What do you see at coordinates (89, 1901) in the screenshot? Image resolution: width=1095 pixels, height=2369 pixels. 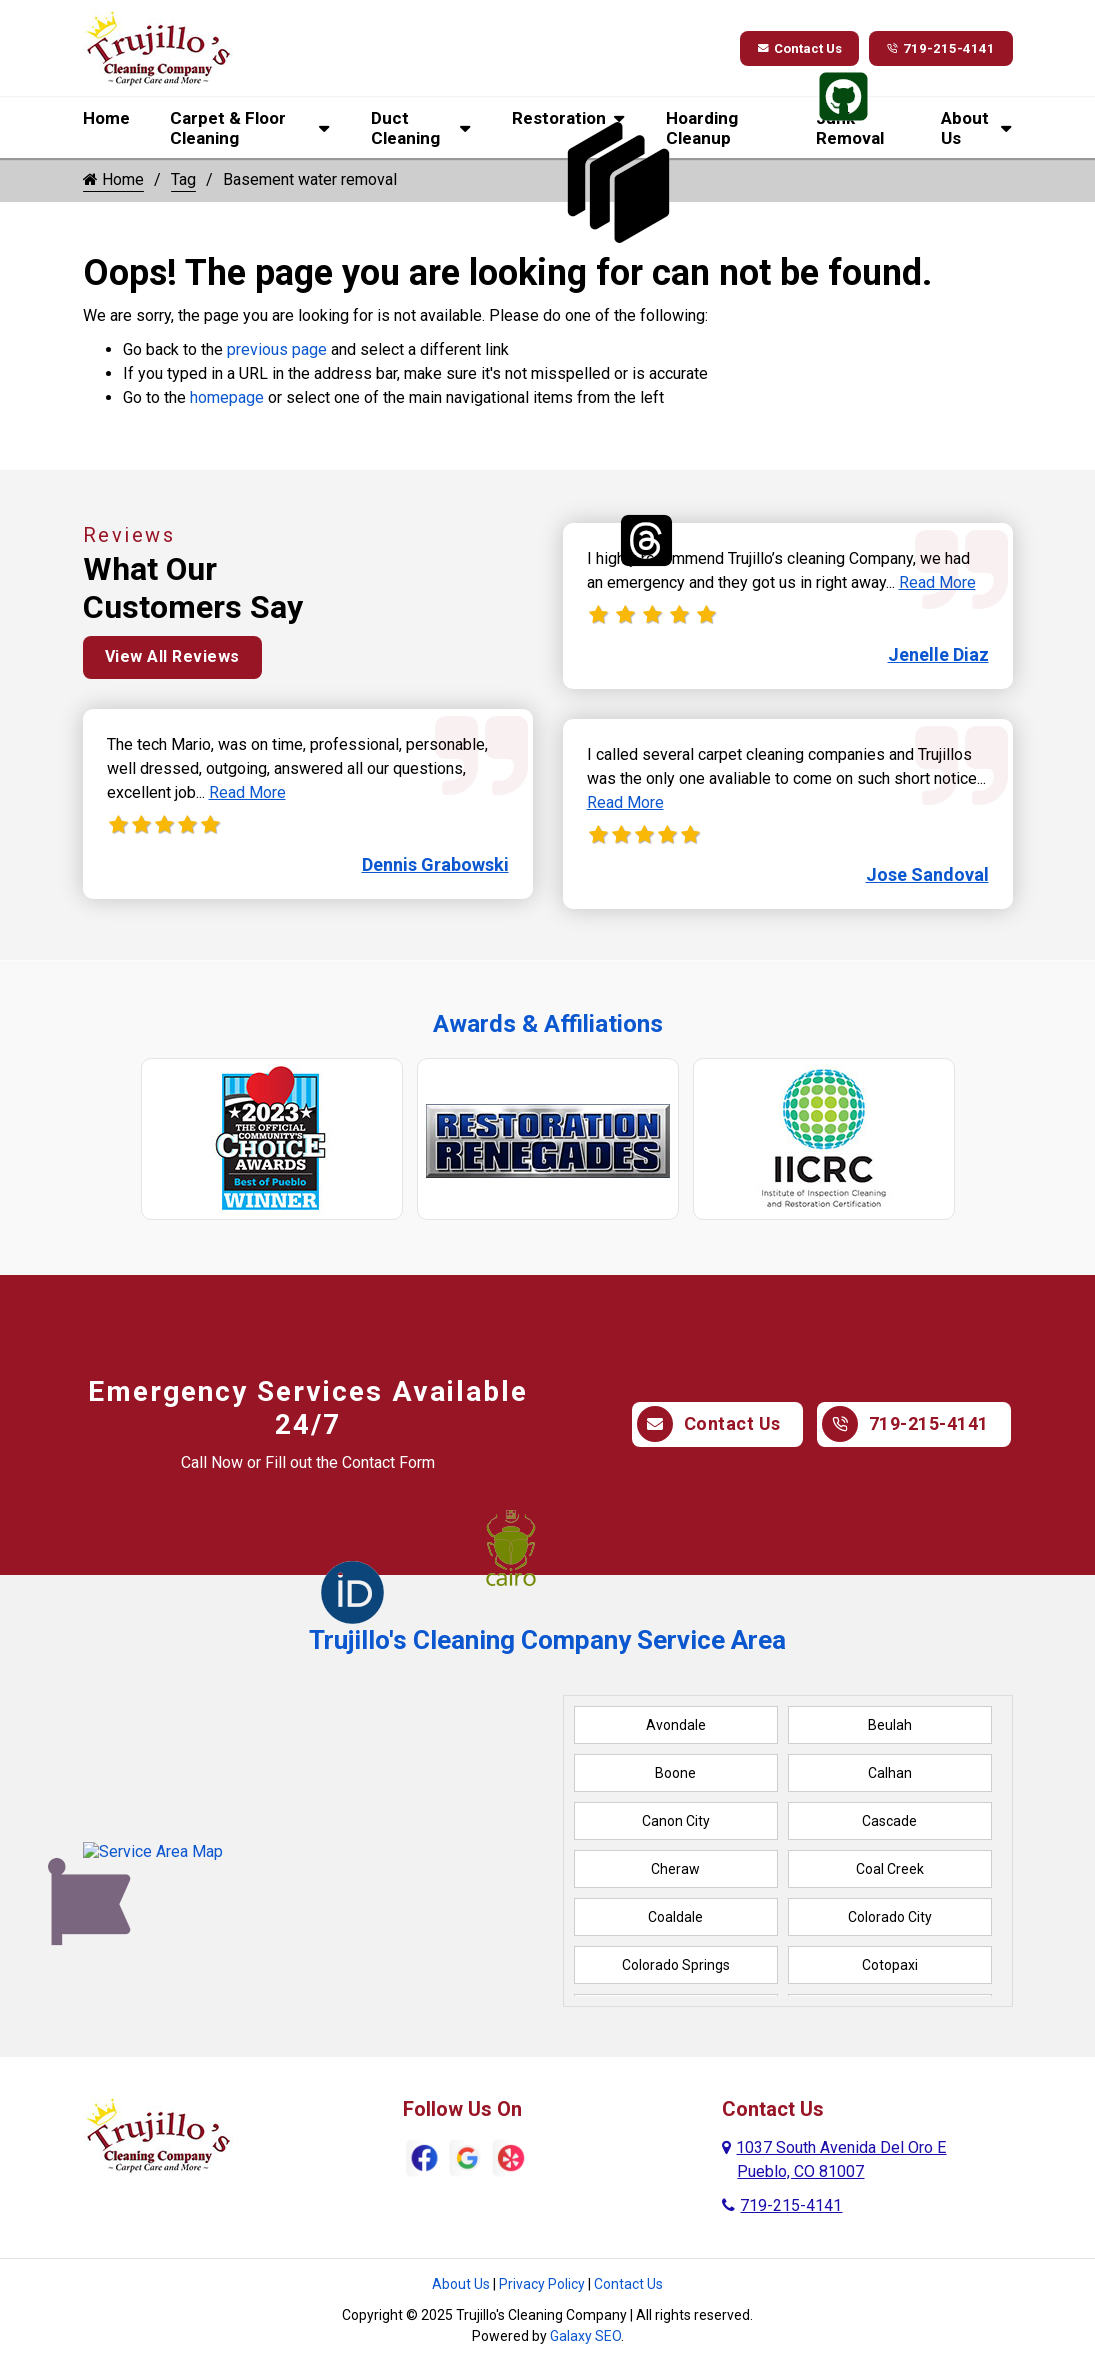 I see `Font Awesome brand logo` at bounding box center [89, 1901].